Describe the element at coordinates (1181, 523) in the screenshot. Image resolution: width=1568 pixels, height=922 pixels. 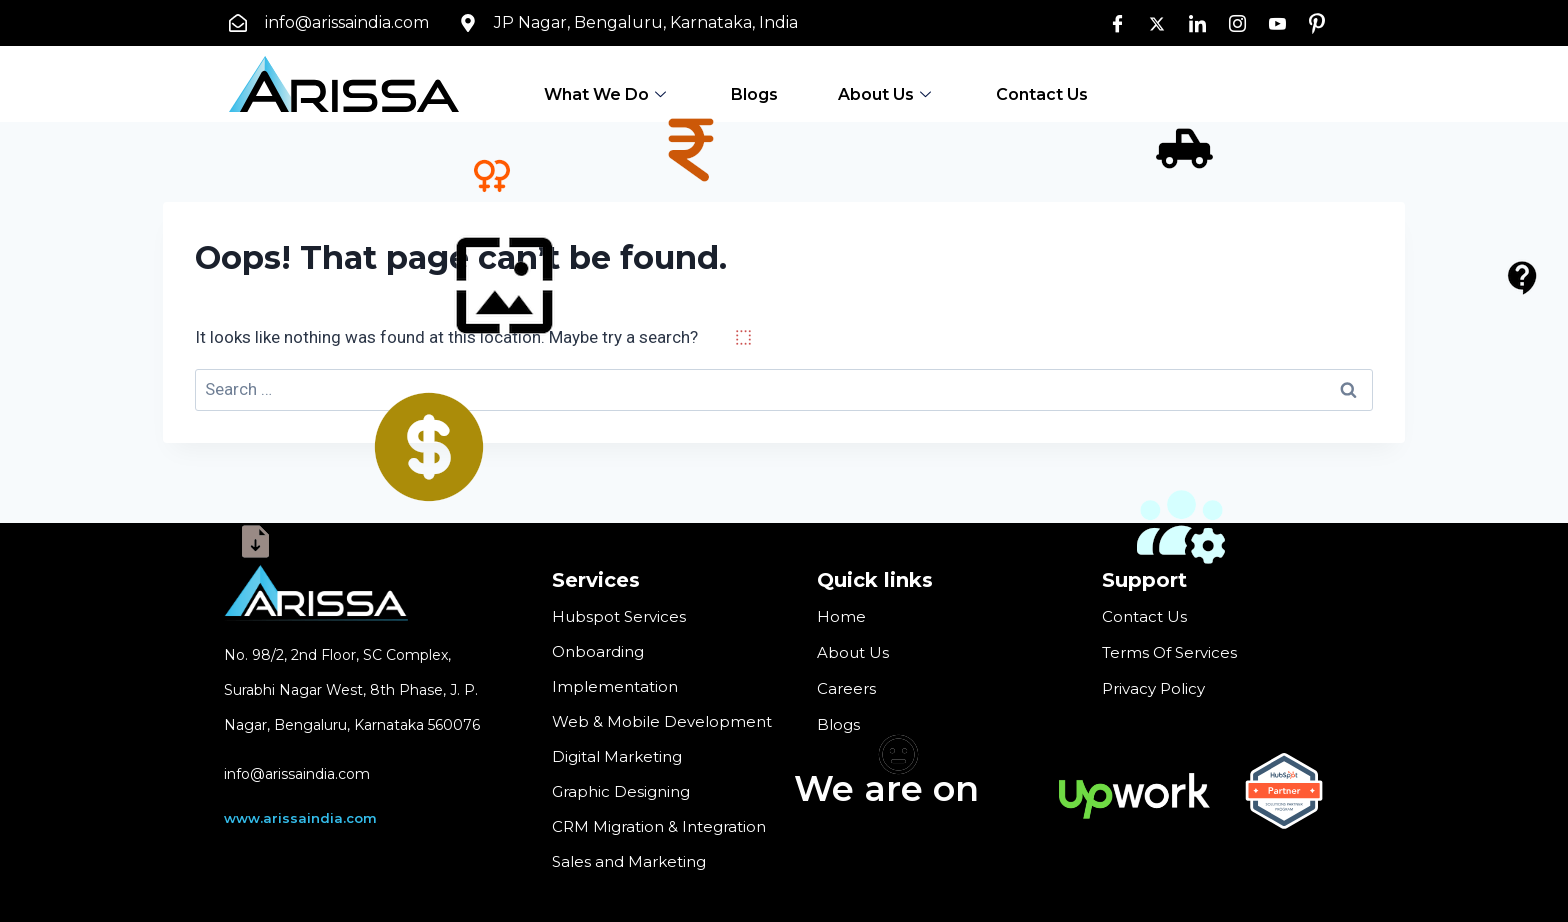
I see `manage user settings and permissions` at that location.